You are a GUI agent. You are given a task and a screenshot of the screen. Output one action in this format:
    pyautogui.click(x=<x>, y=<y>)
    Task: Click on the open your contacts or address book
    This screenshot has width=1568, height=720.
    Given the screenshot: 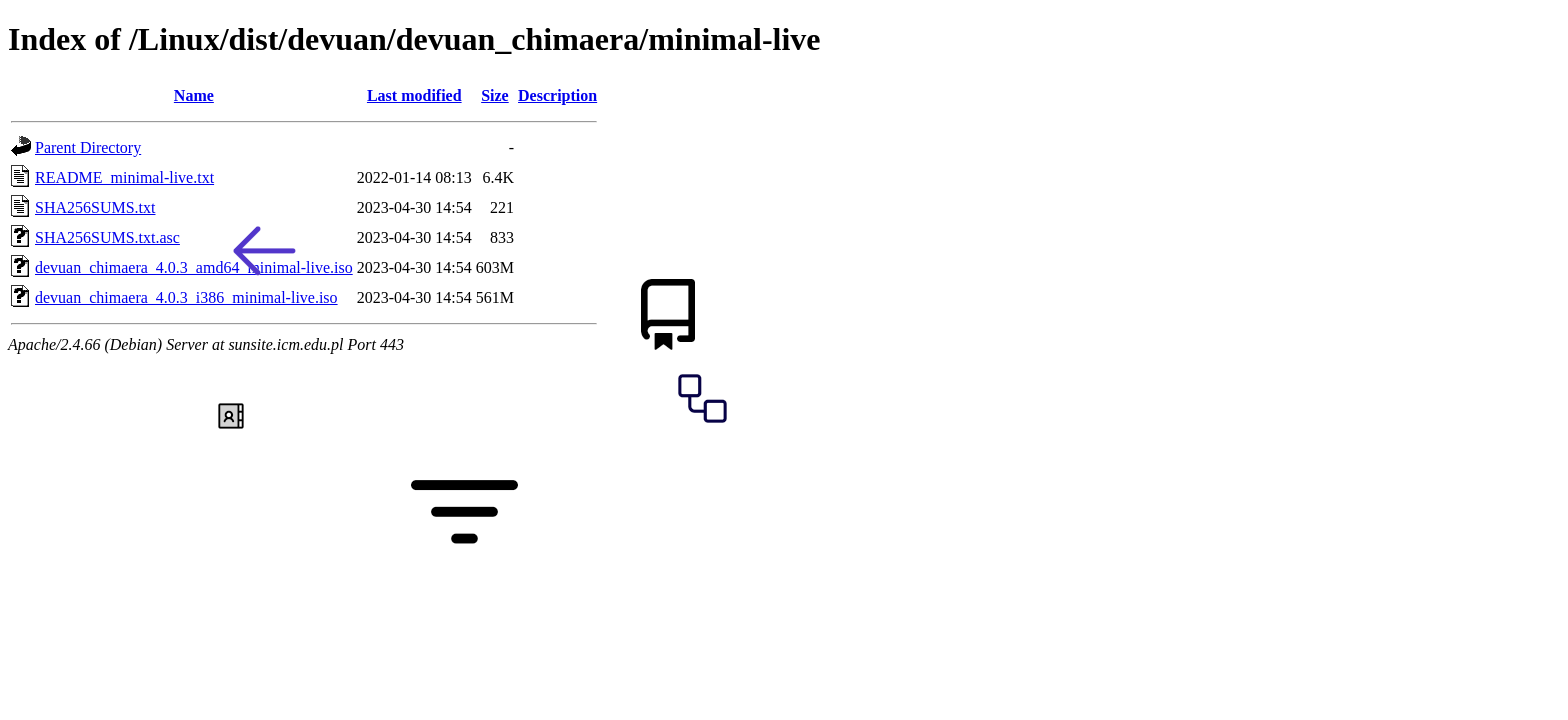 What is the action you would take?
    pyautogui.click(x=231, y=416)
    